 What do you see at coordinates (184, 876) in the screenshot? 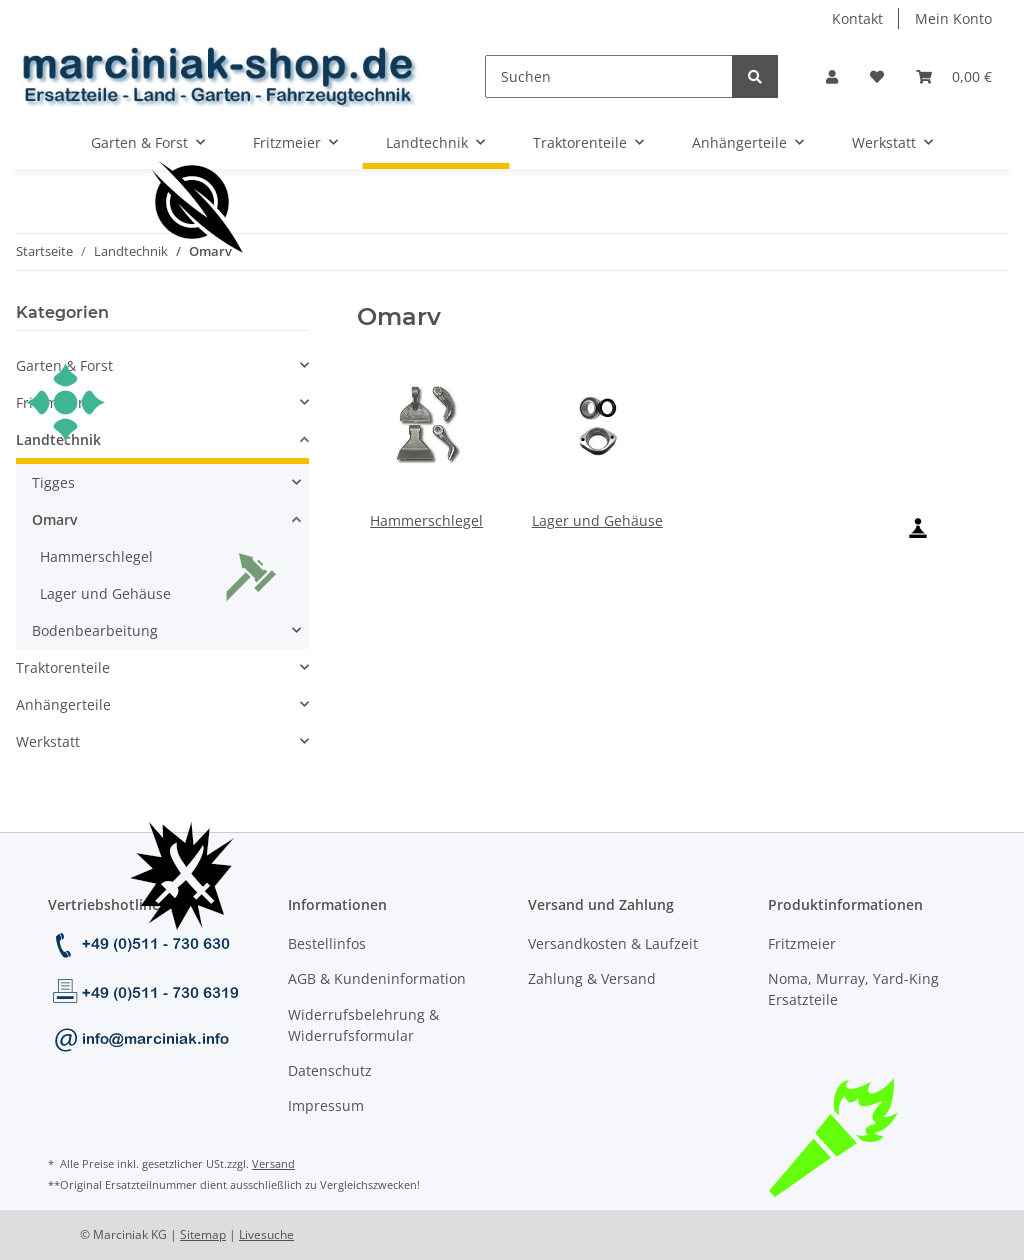
I see `crossed swords clash or combat action` at bounding box center [184, 876].